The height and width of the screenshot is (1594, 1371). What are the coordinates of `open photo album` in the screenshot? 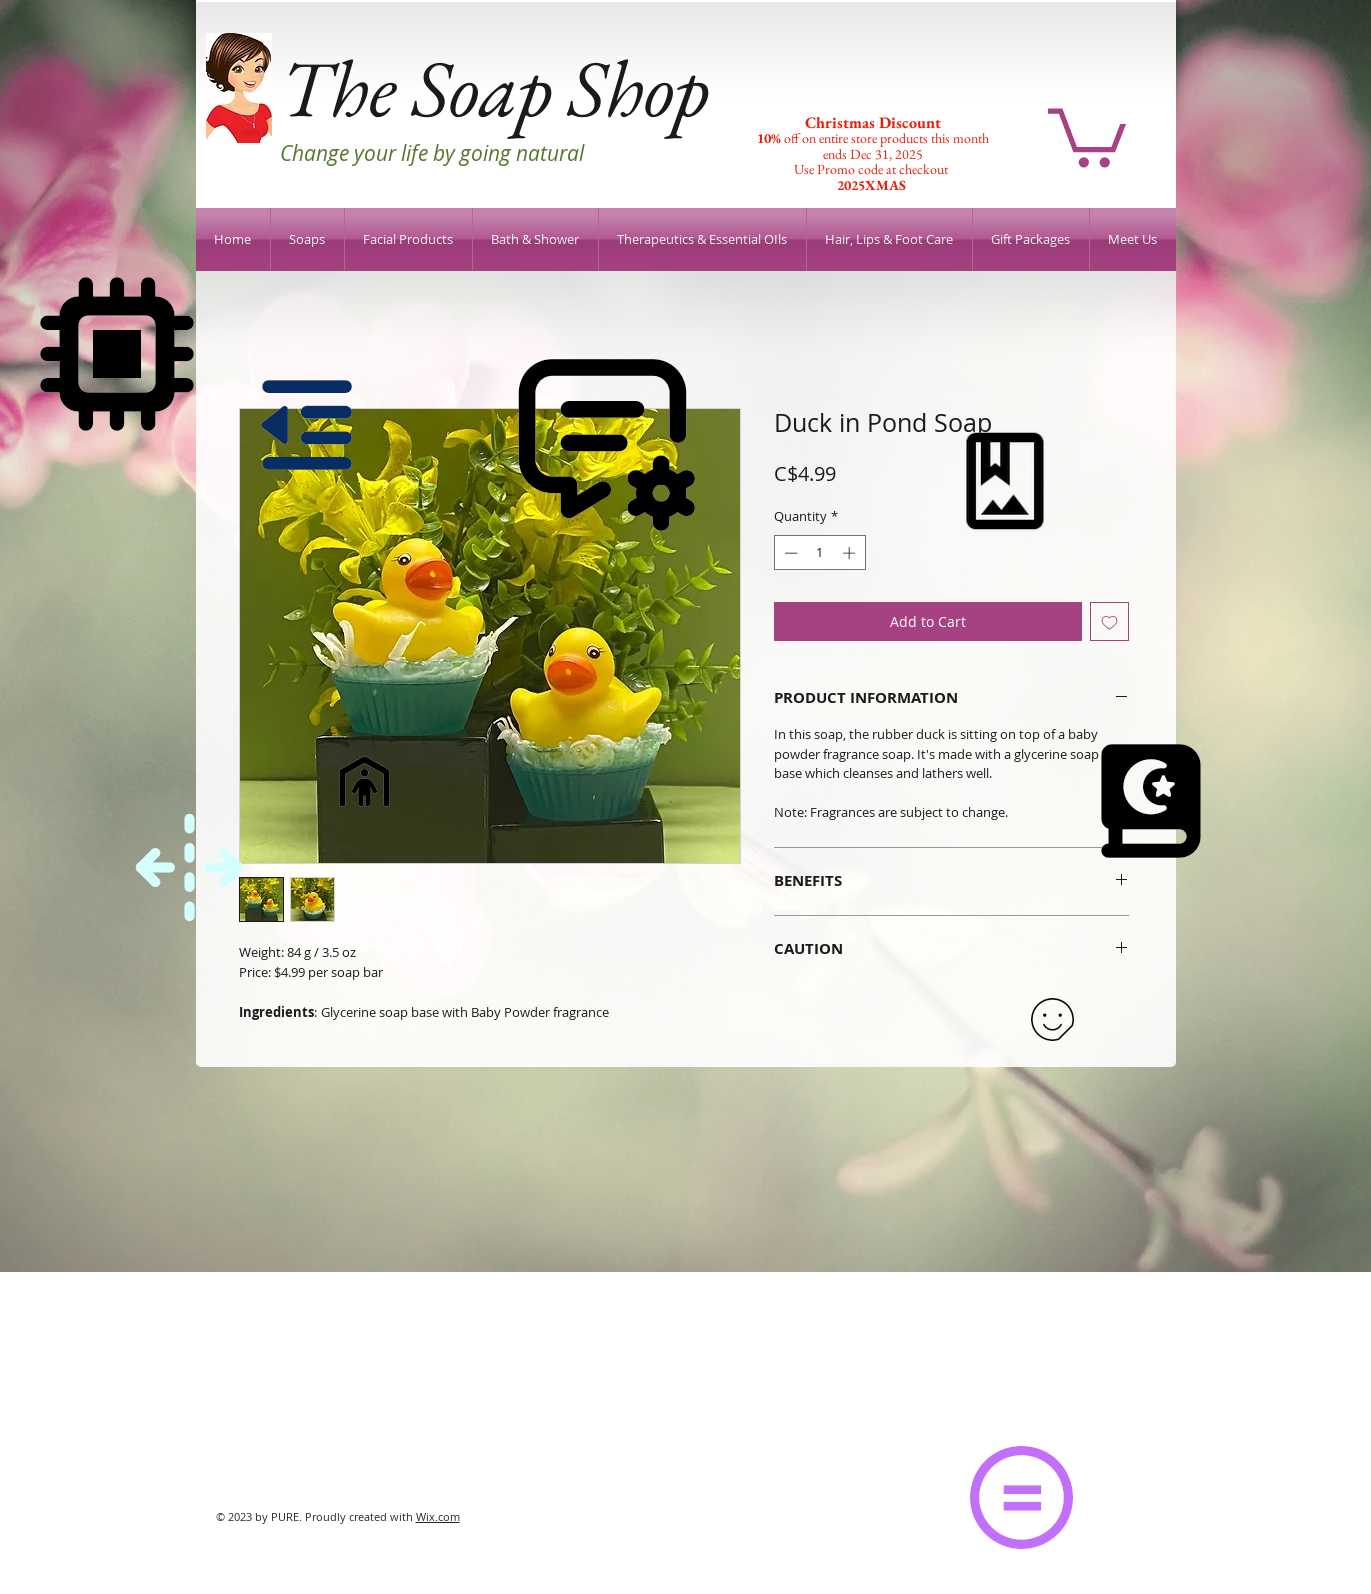 It's located at (1005, 481).